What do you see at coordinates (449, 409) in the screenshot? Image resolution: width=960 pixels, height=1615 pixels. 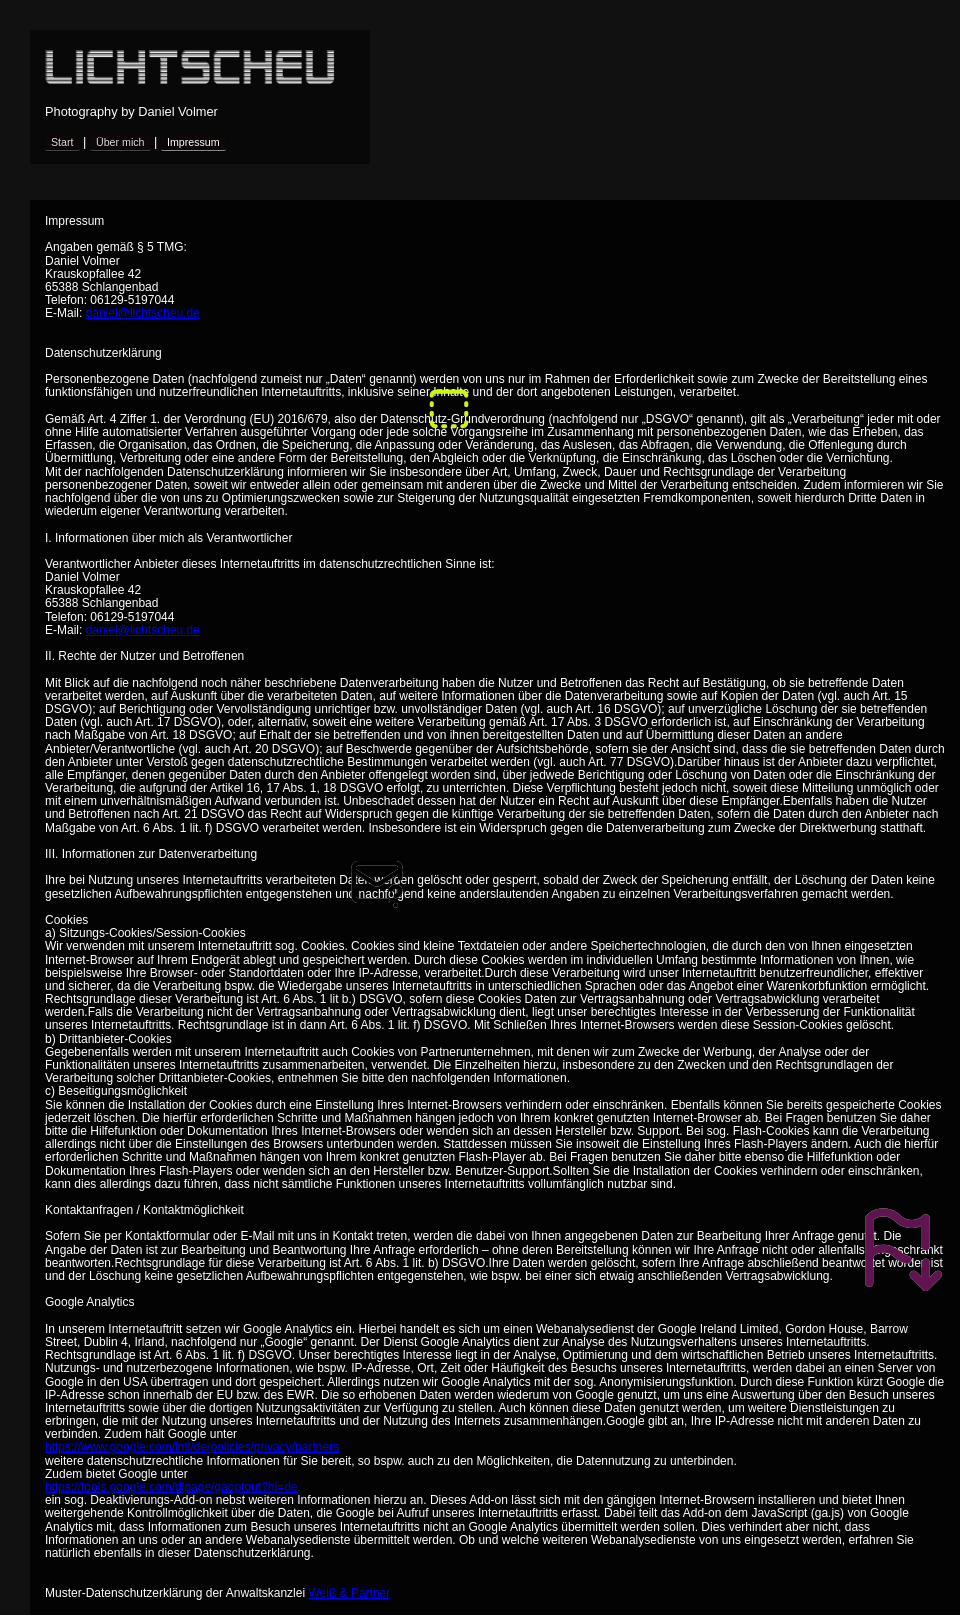 I see `expand content to fill available space` at bounding box center [449, 409].